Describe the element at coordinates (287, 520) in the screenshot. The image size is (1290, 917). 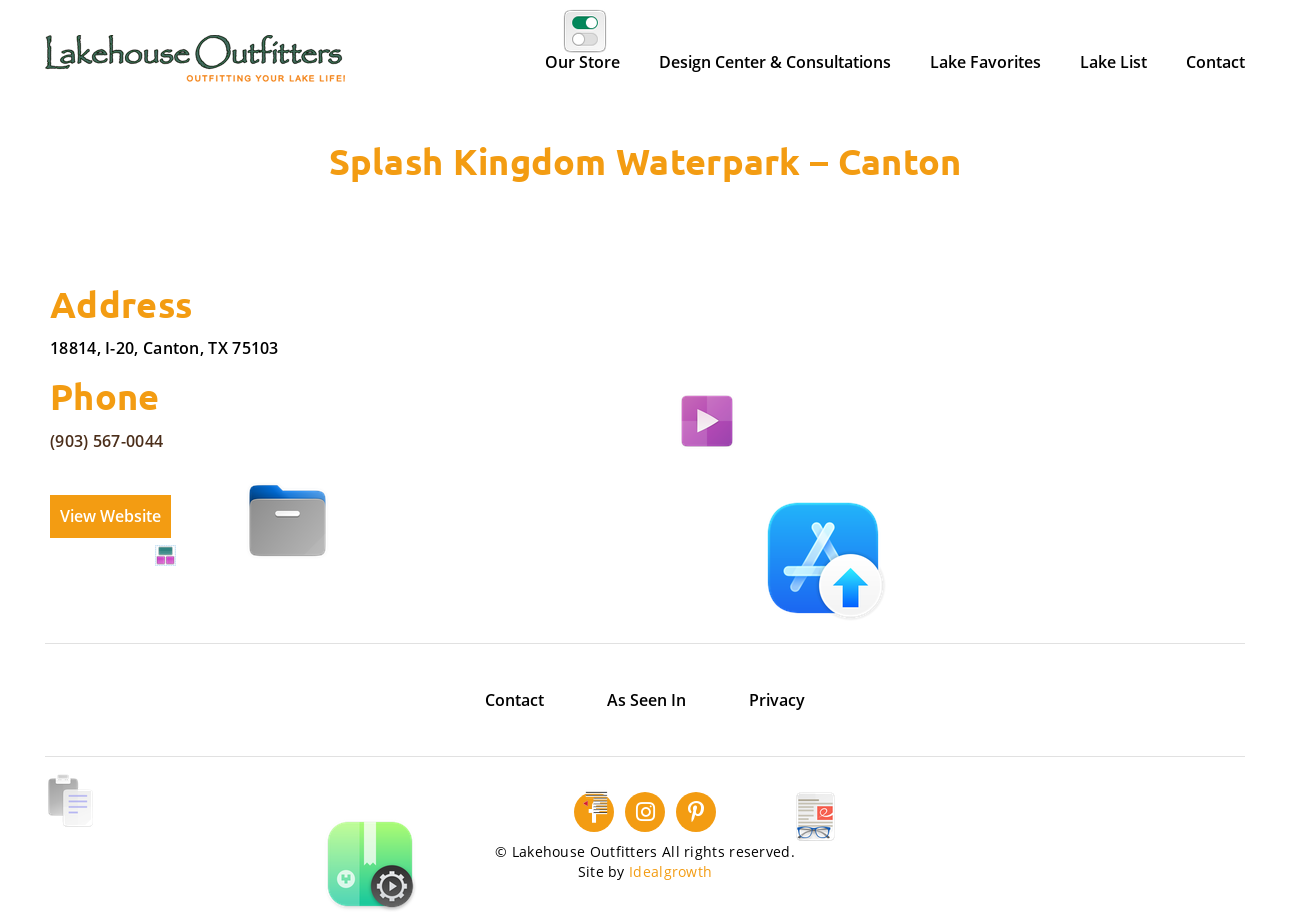
I see `open the file manager application` at that location.